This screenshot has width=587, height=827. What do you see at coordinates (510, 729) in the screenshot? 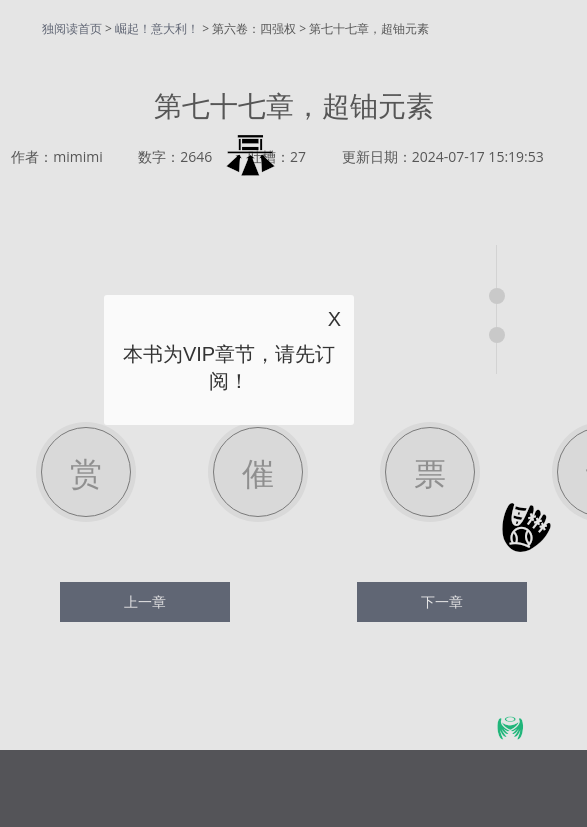
I see `select angel costume or outfit` at bounding box center [510, 729].